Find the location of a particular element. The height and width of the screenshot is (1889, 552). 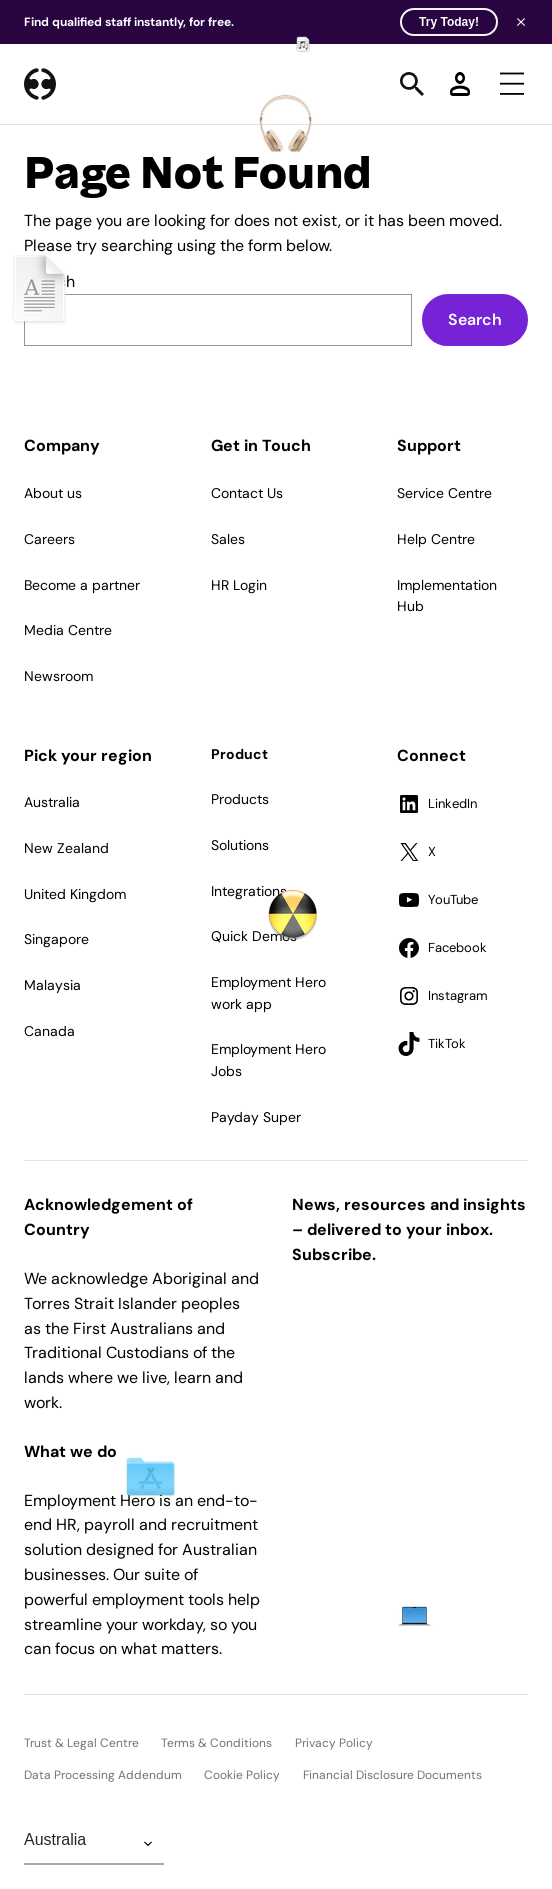

burn files to disc is located at coordinates (293, 914).